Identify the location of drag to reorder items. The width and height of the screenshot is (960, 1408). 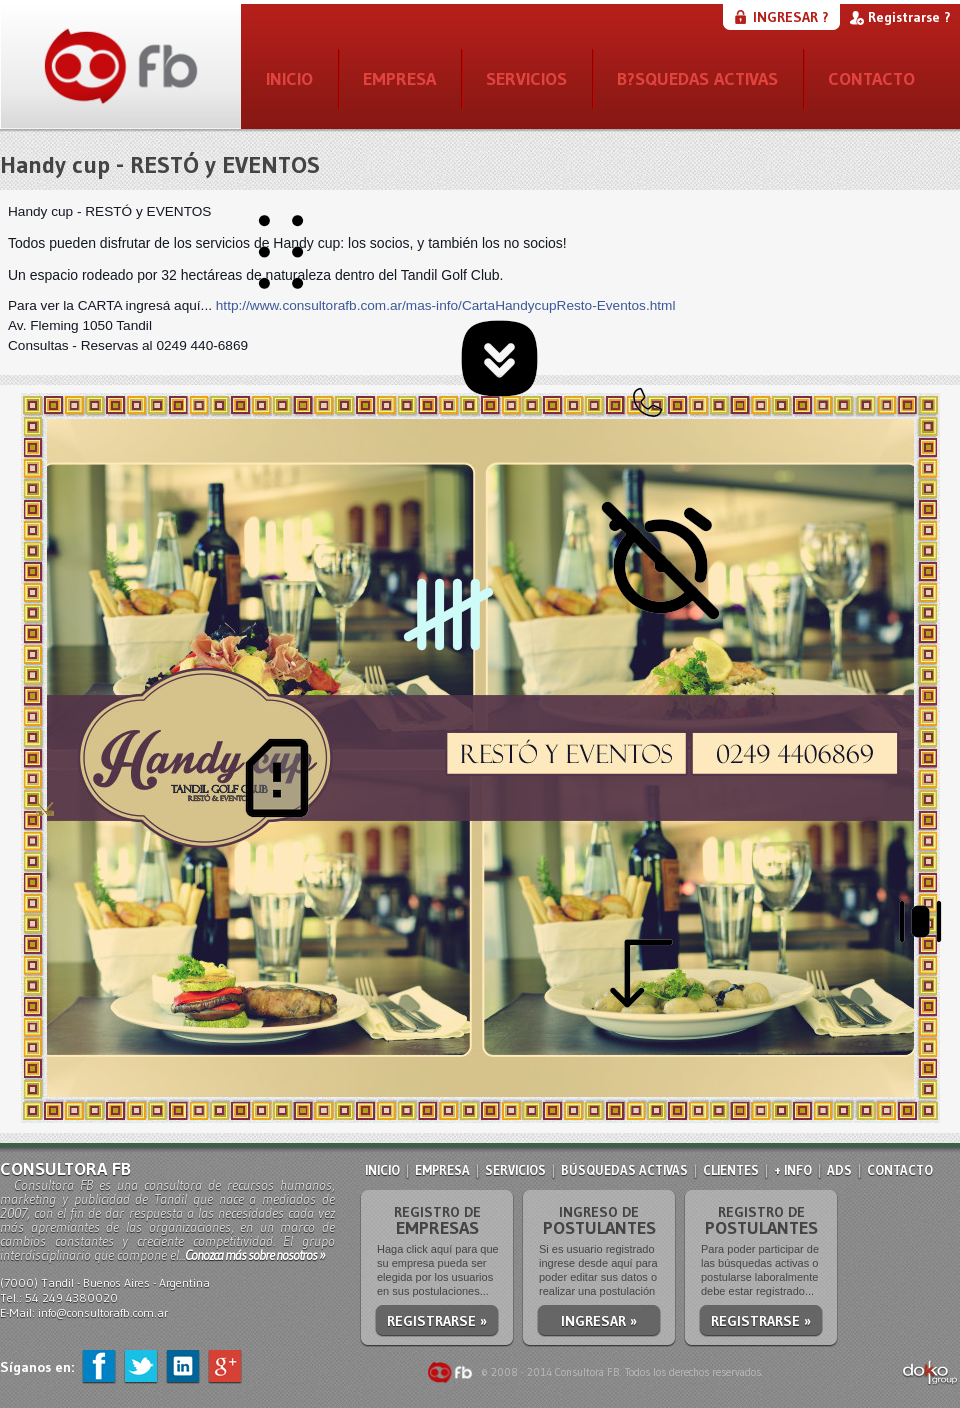
(281, 252).